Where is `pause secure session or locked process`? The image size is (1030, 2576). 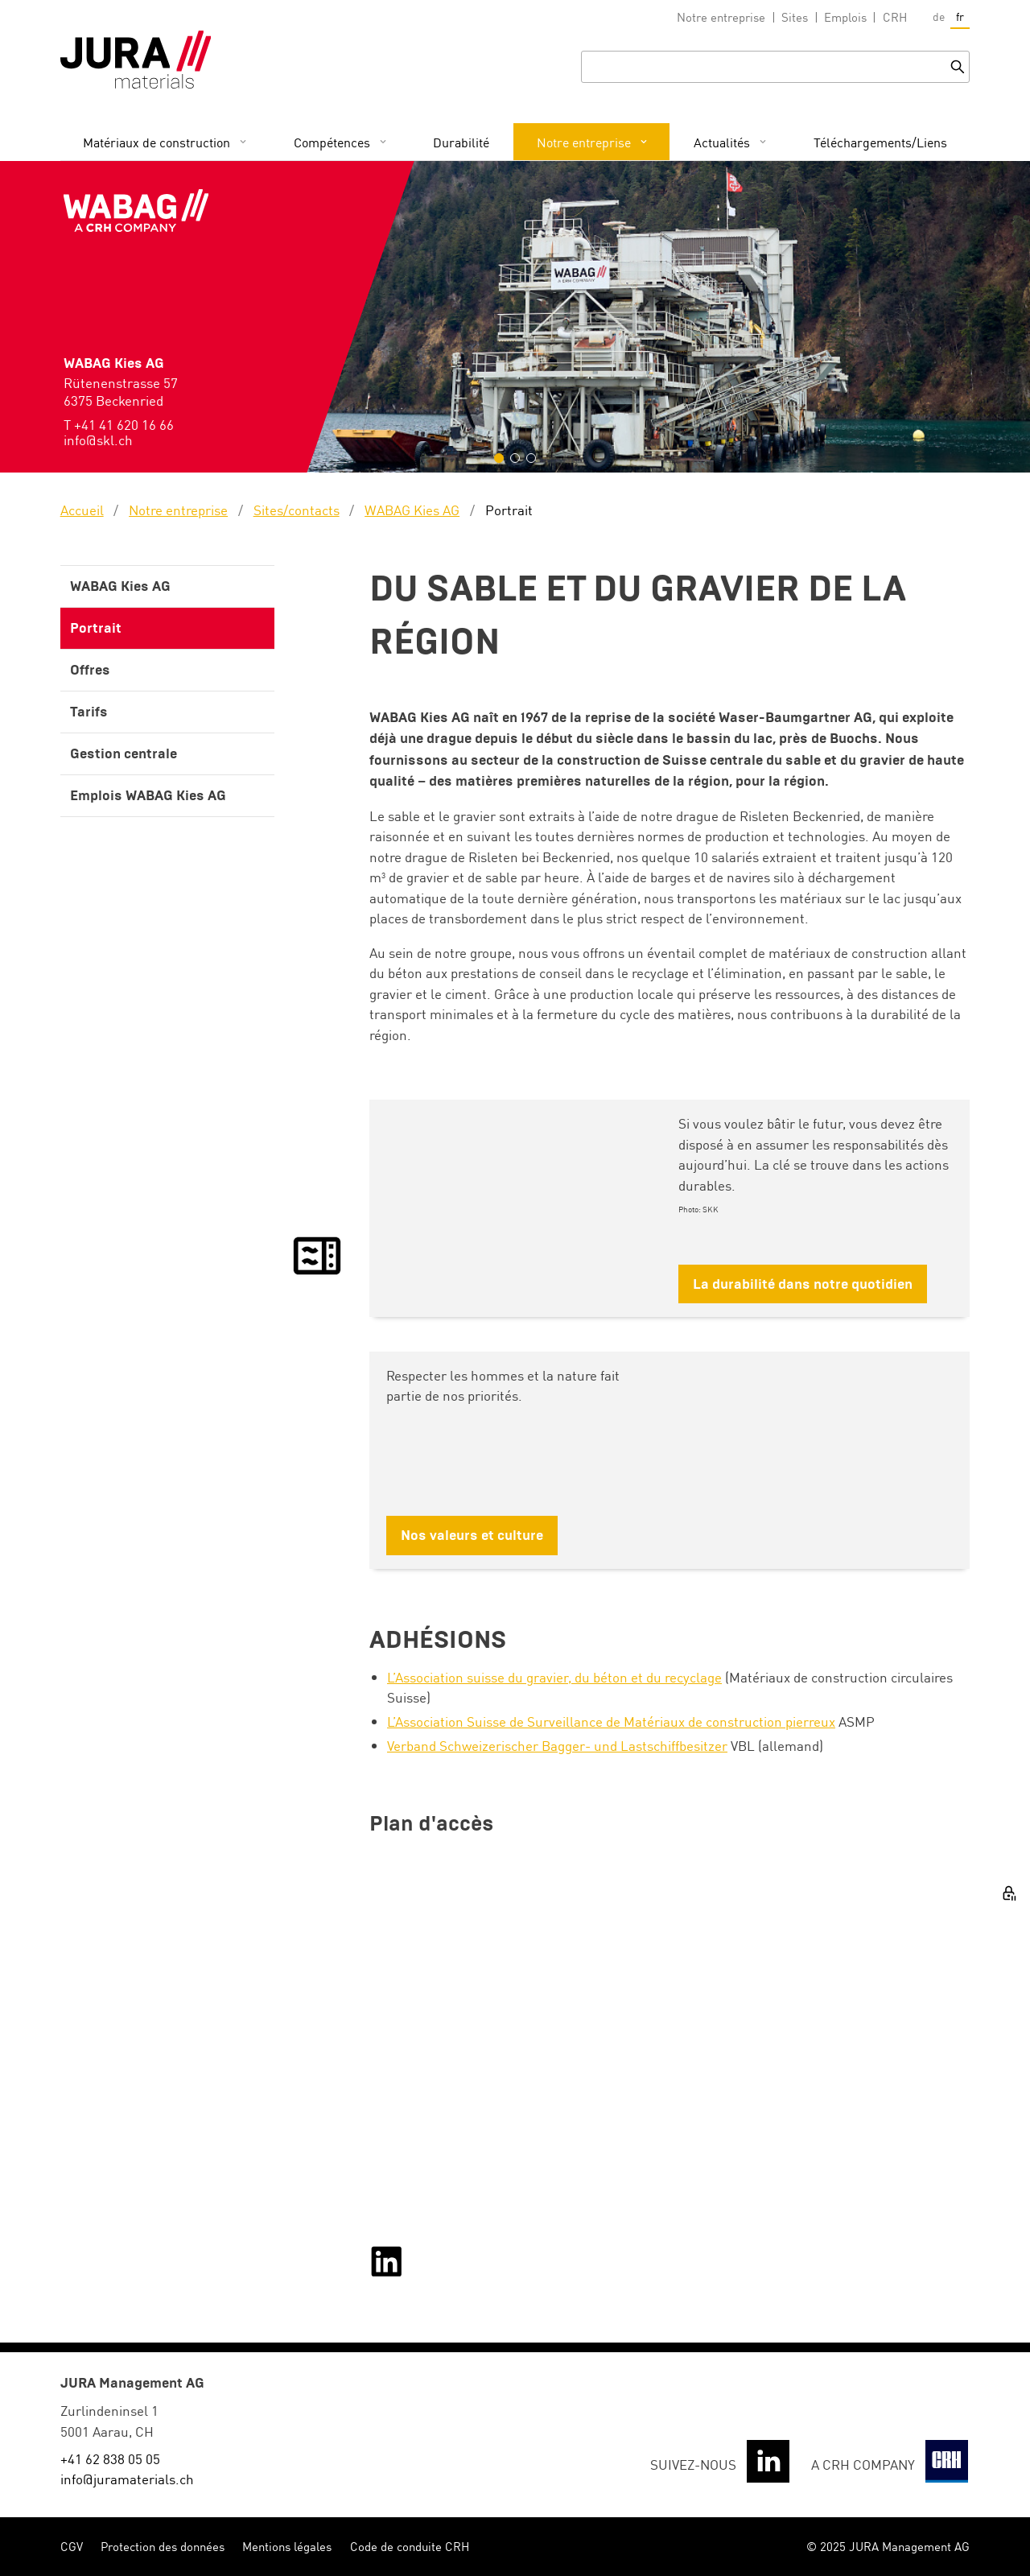 pause secure session or locked process is located at coordinates (1008, 1893).